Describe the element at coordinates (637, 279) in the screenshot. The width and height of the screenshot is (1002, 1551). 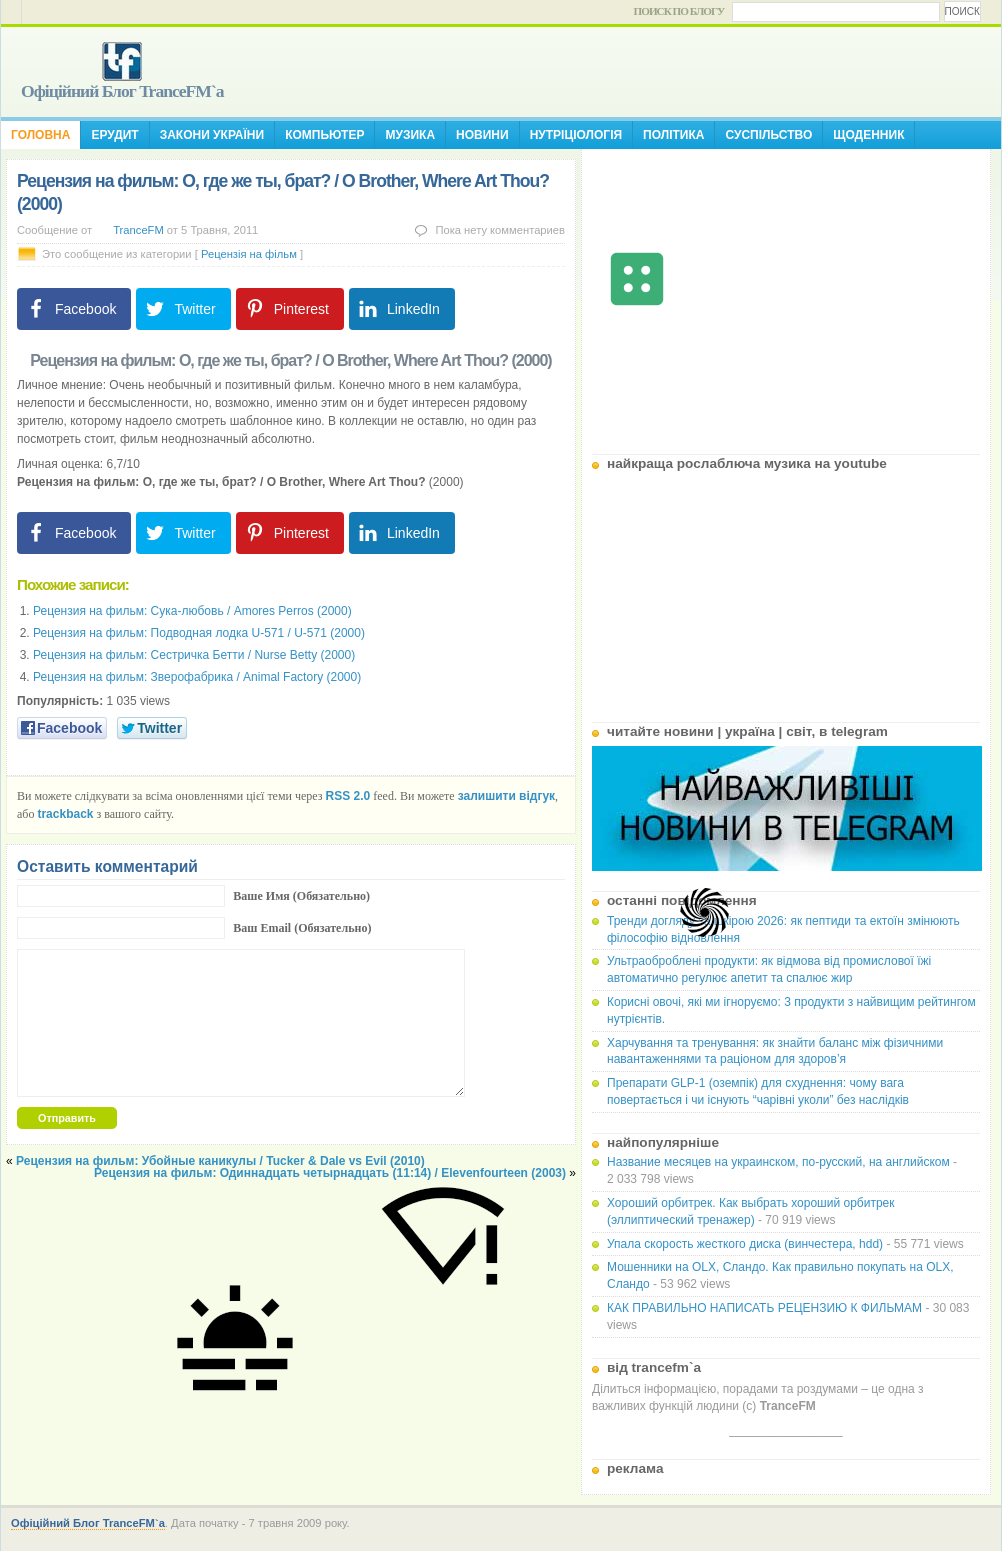
I see `roll the dice or randomize` at that location.